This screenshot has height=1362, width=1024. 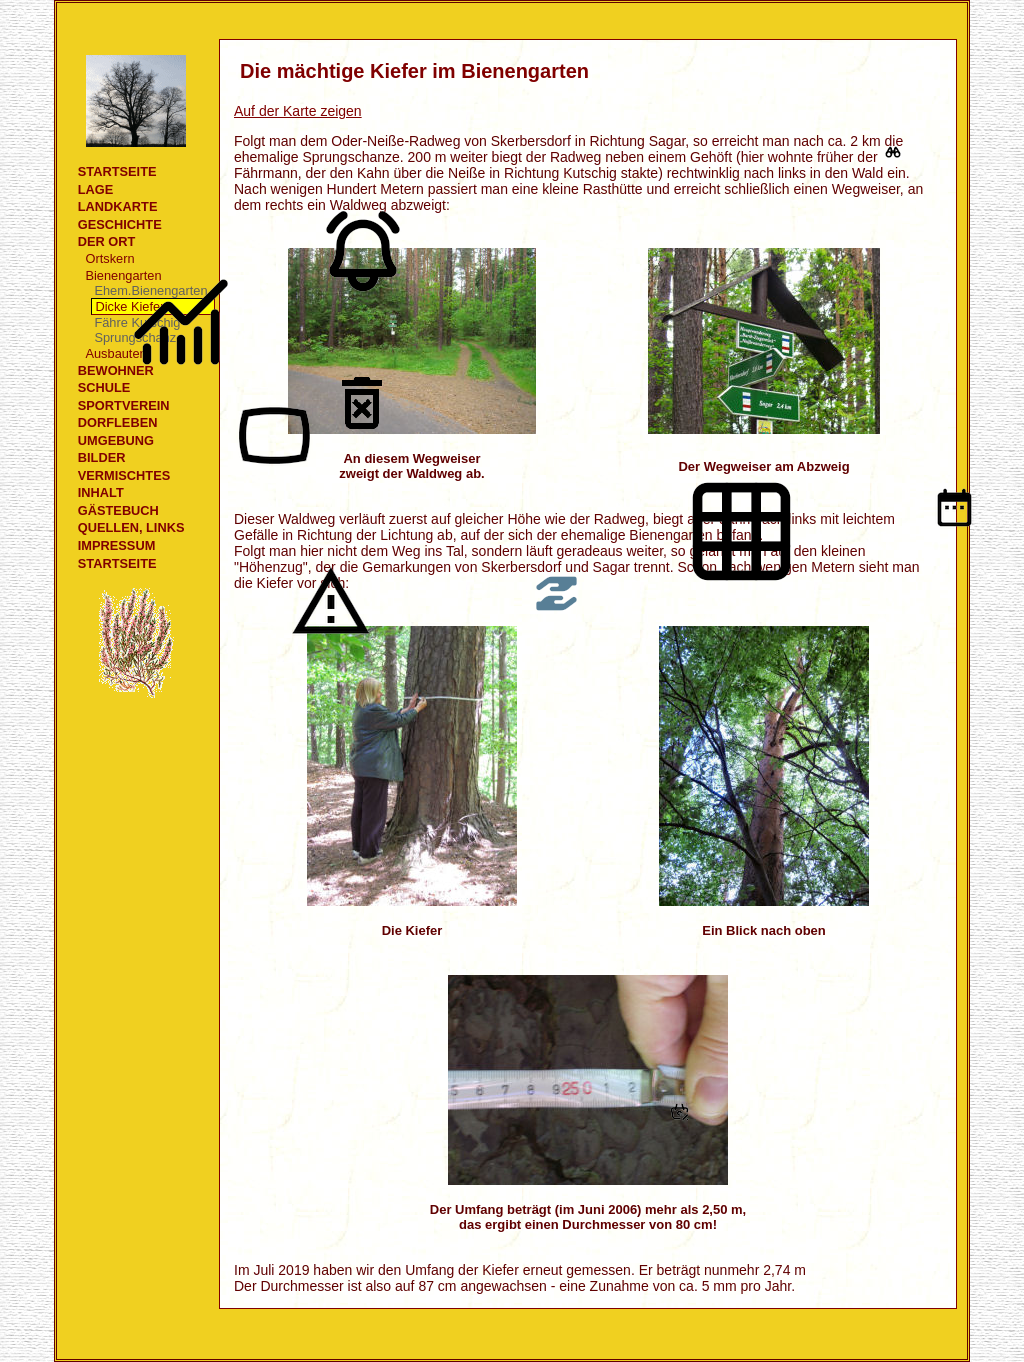 I want to click on search or explore content, so click(x=893, y=151).